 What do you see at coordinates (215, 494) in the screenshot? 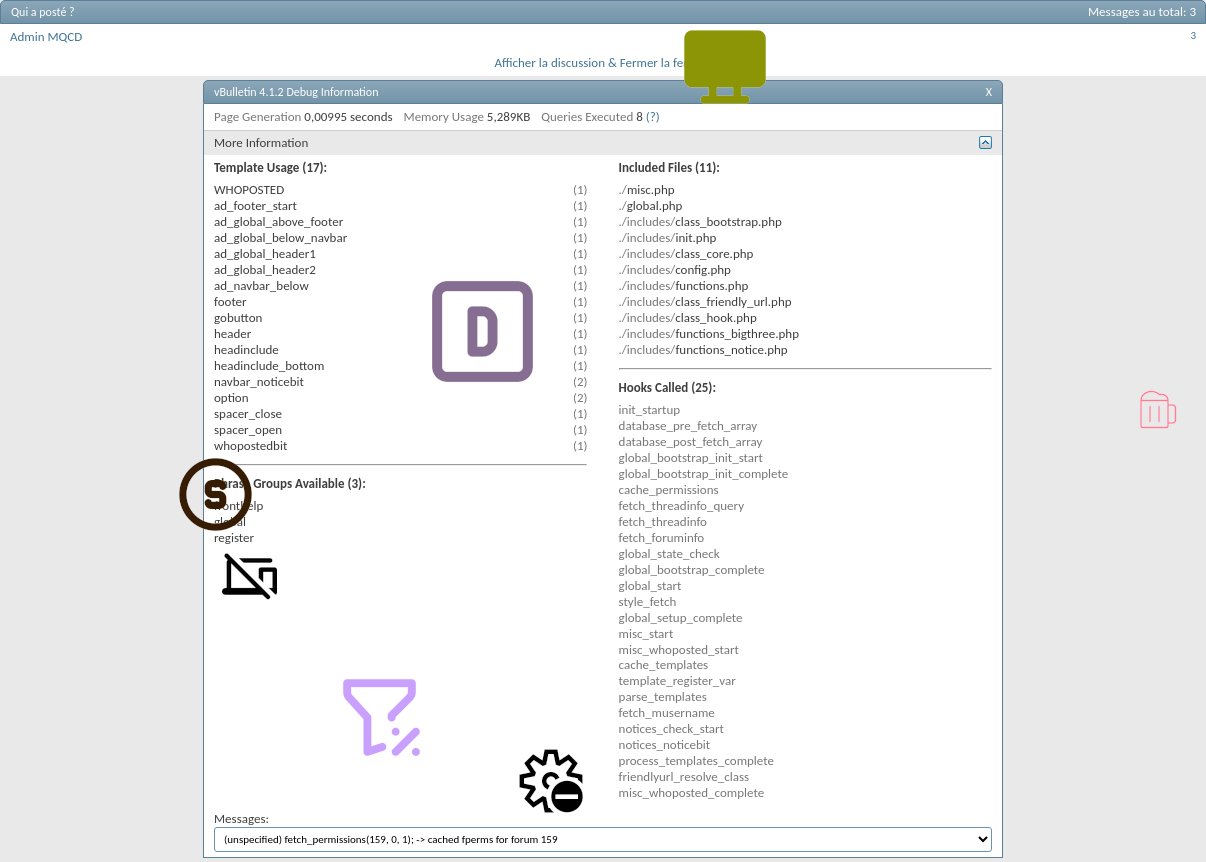
I see `indicates south direction on a map` at bounding box center [215, 494].